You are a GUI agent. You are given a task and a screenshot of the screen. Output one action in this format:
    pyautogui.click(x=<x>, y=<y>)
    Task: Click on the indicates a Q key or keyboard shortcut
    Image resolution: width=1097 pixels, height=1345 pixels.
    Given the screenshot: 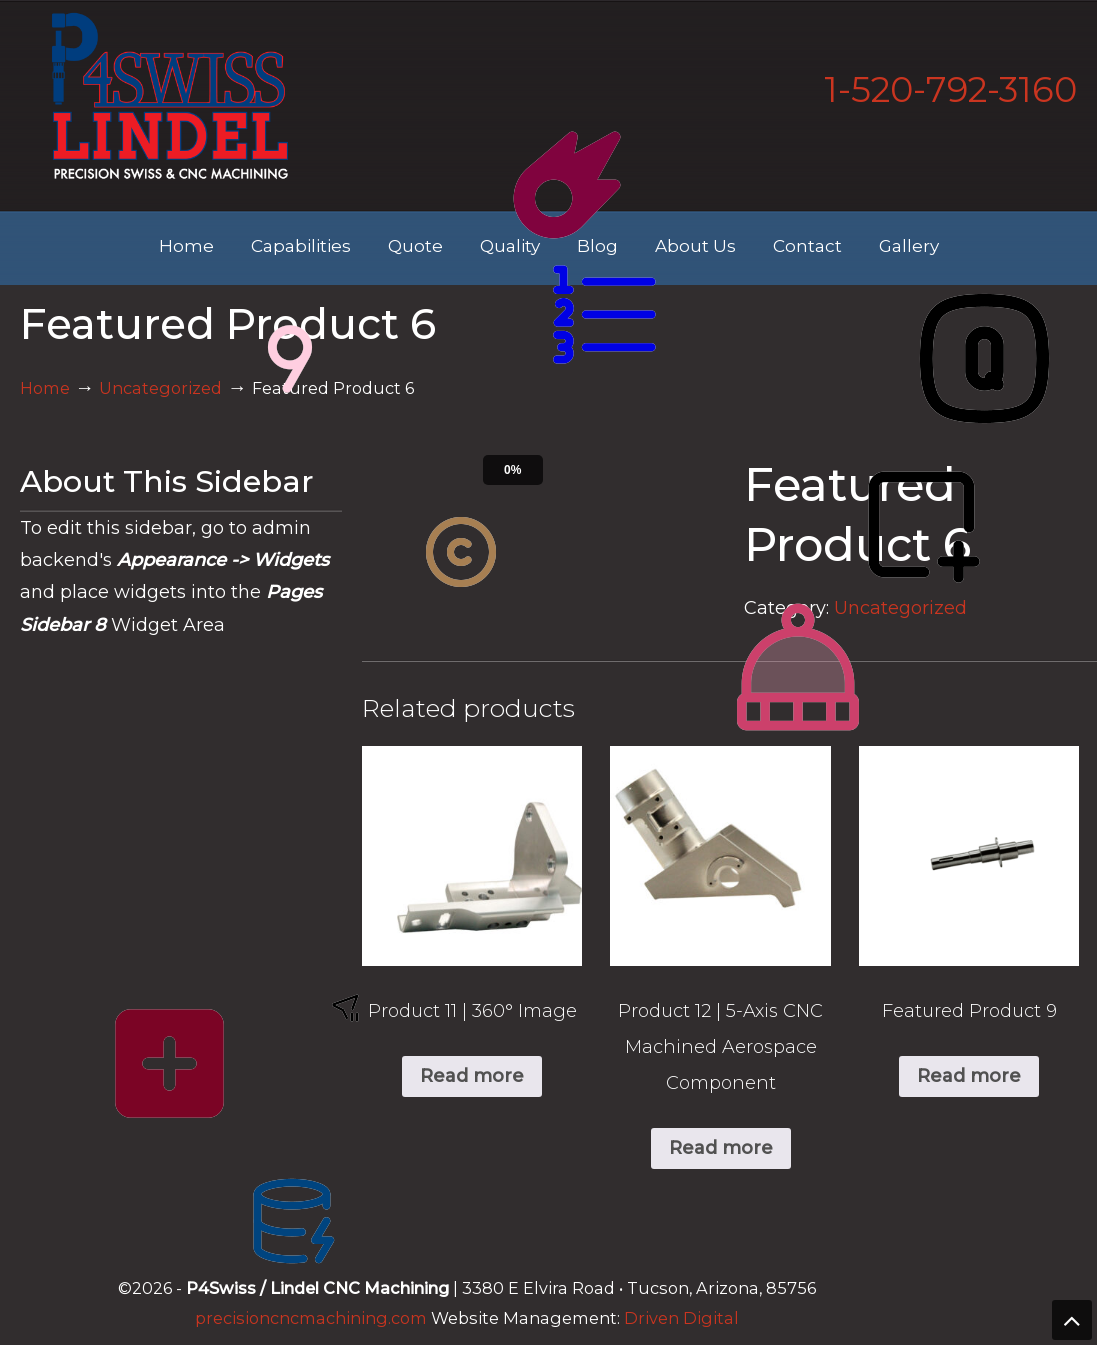 What is the action you would take?
    pyautogui.click(x=984, y=358)
    